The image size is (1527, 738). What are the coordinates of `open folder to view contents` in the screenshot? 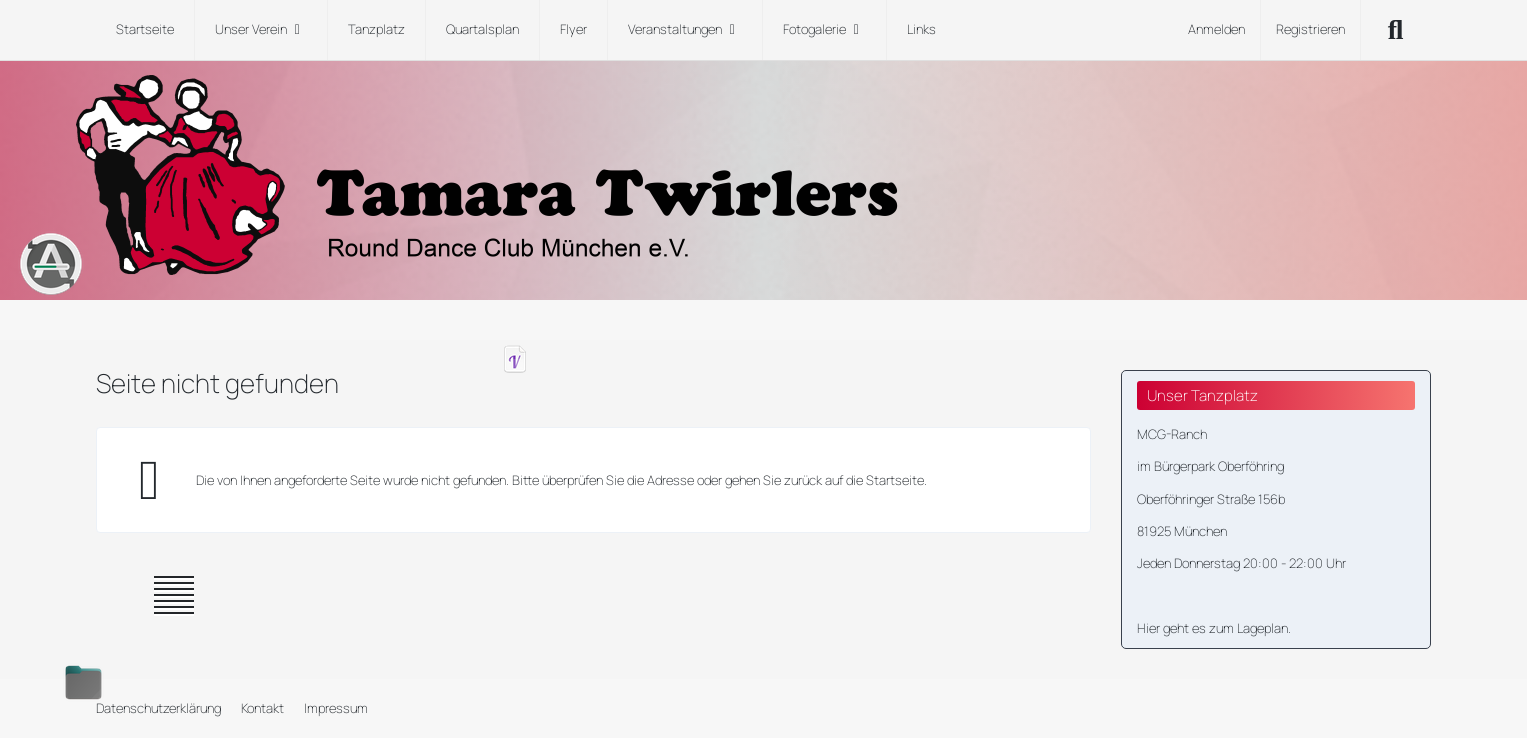 It's located at (83, 682).